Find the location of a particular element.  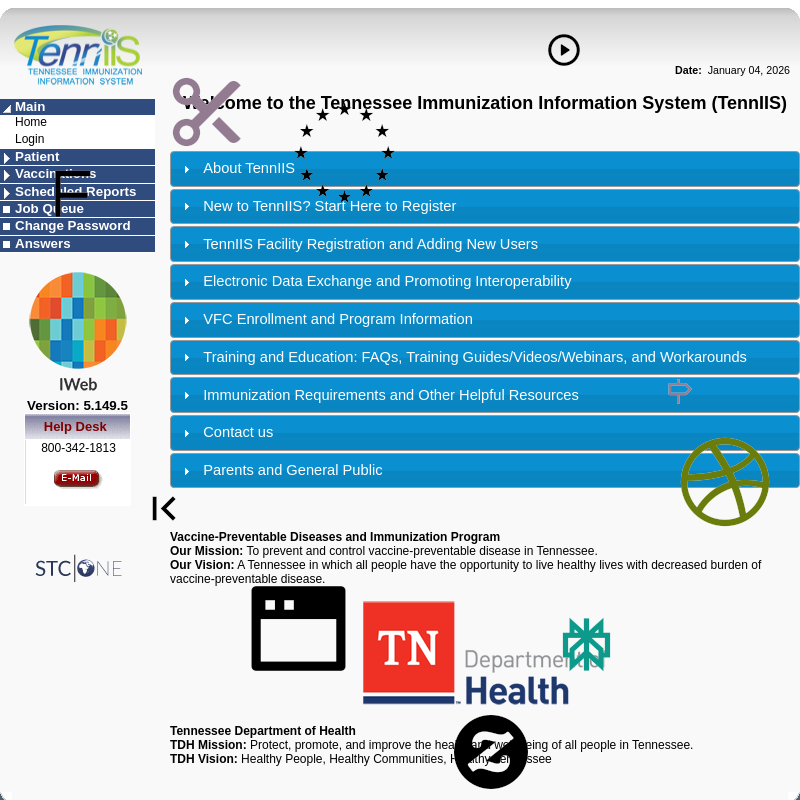

cut selected content is located at coordinates (207, 112).